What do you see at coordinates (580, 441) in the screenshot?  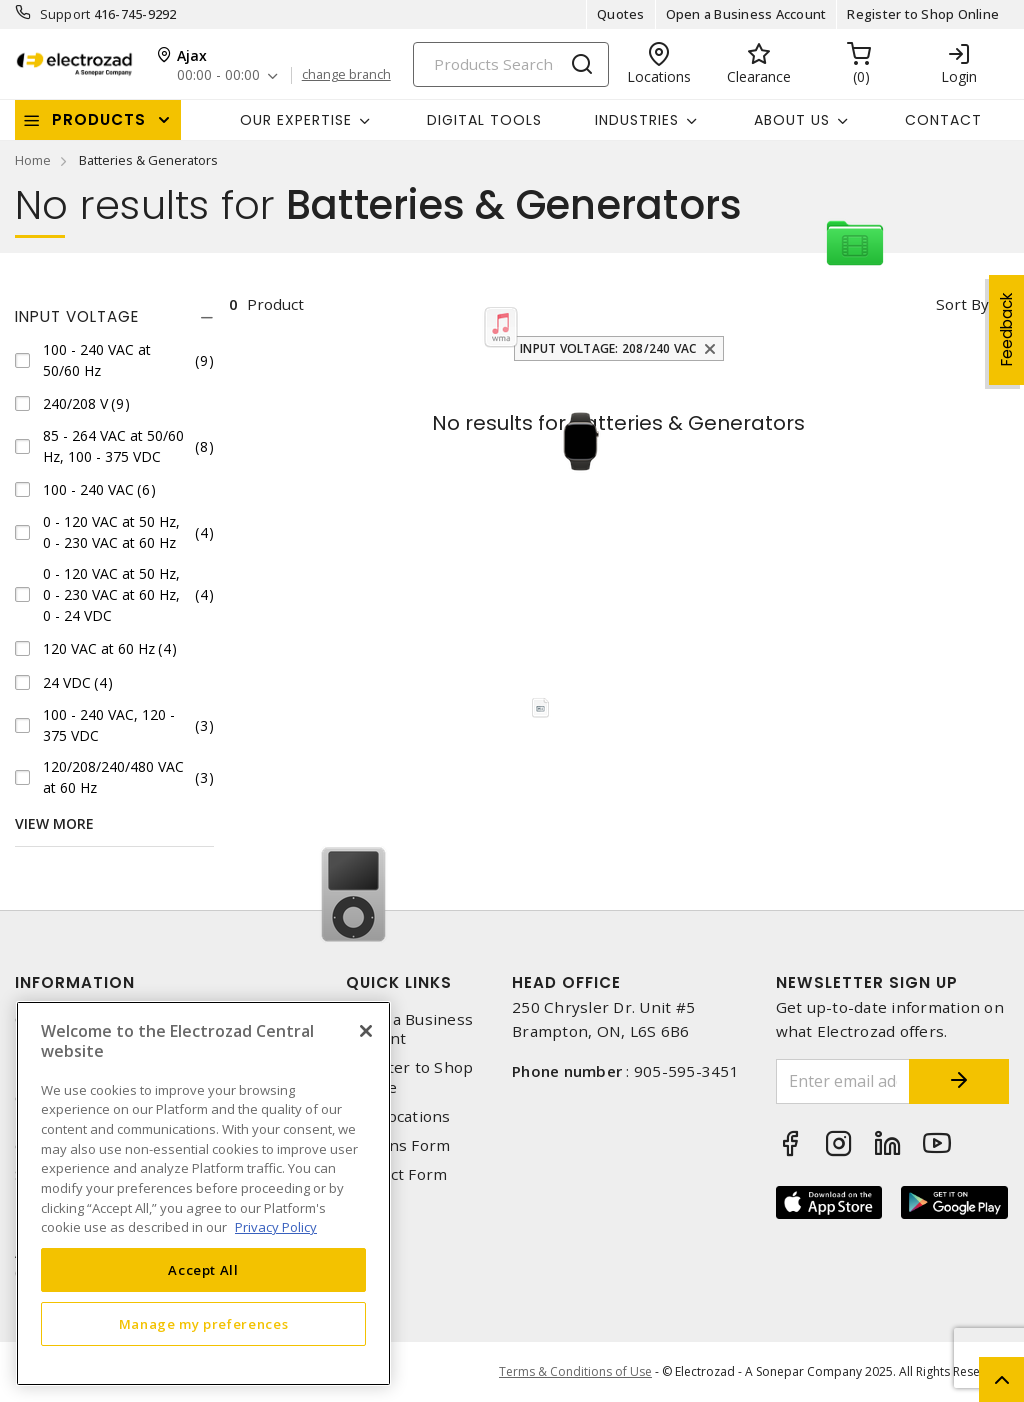 I see `apple watch series 10 device icon` at bounding box center [580, 441].